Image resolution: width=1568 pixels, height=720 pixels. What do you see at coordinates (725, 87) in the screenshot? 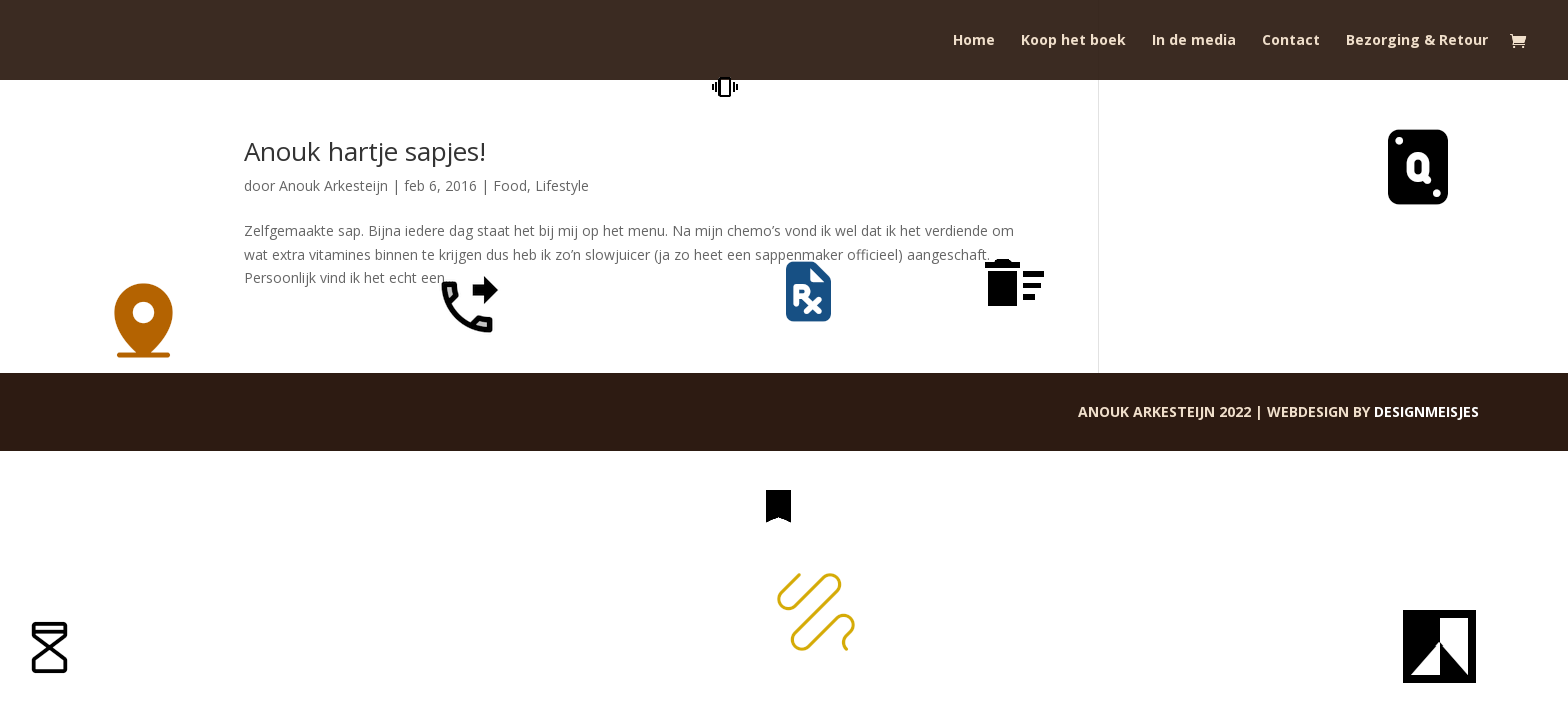
I see `toggle vibration mode on or off` at bounding box center [725, 87].